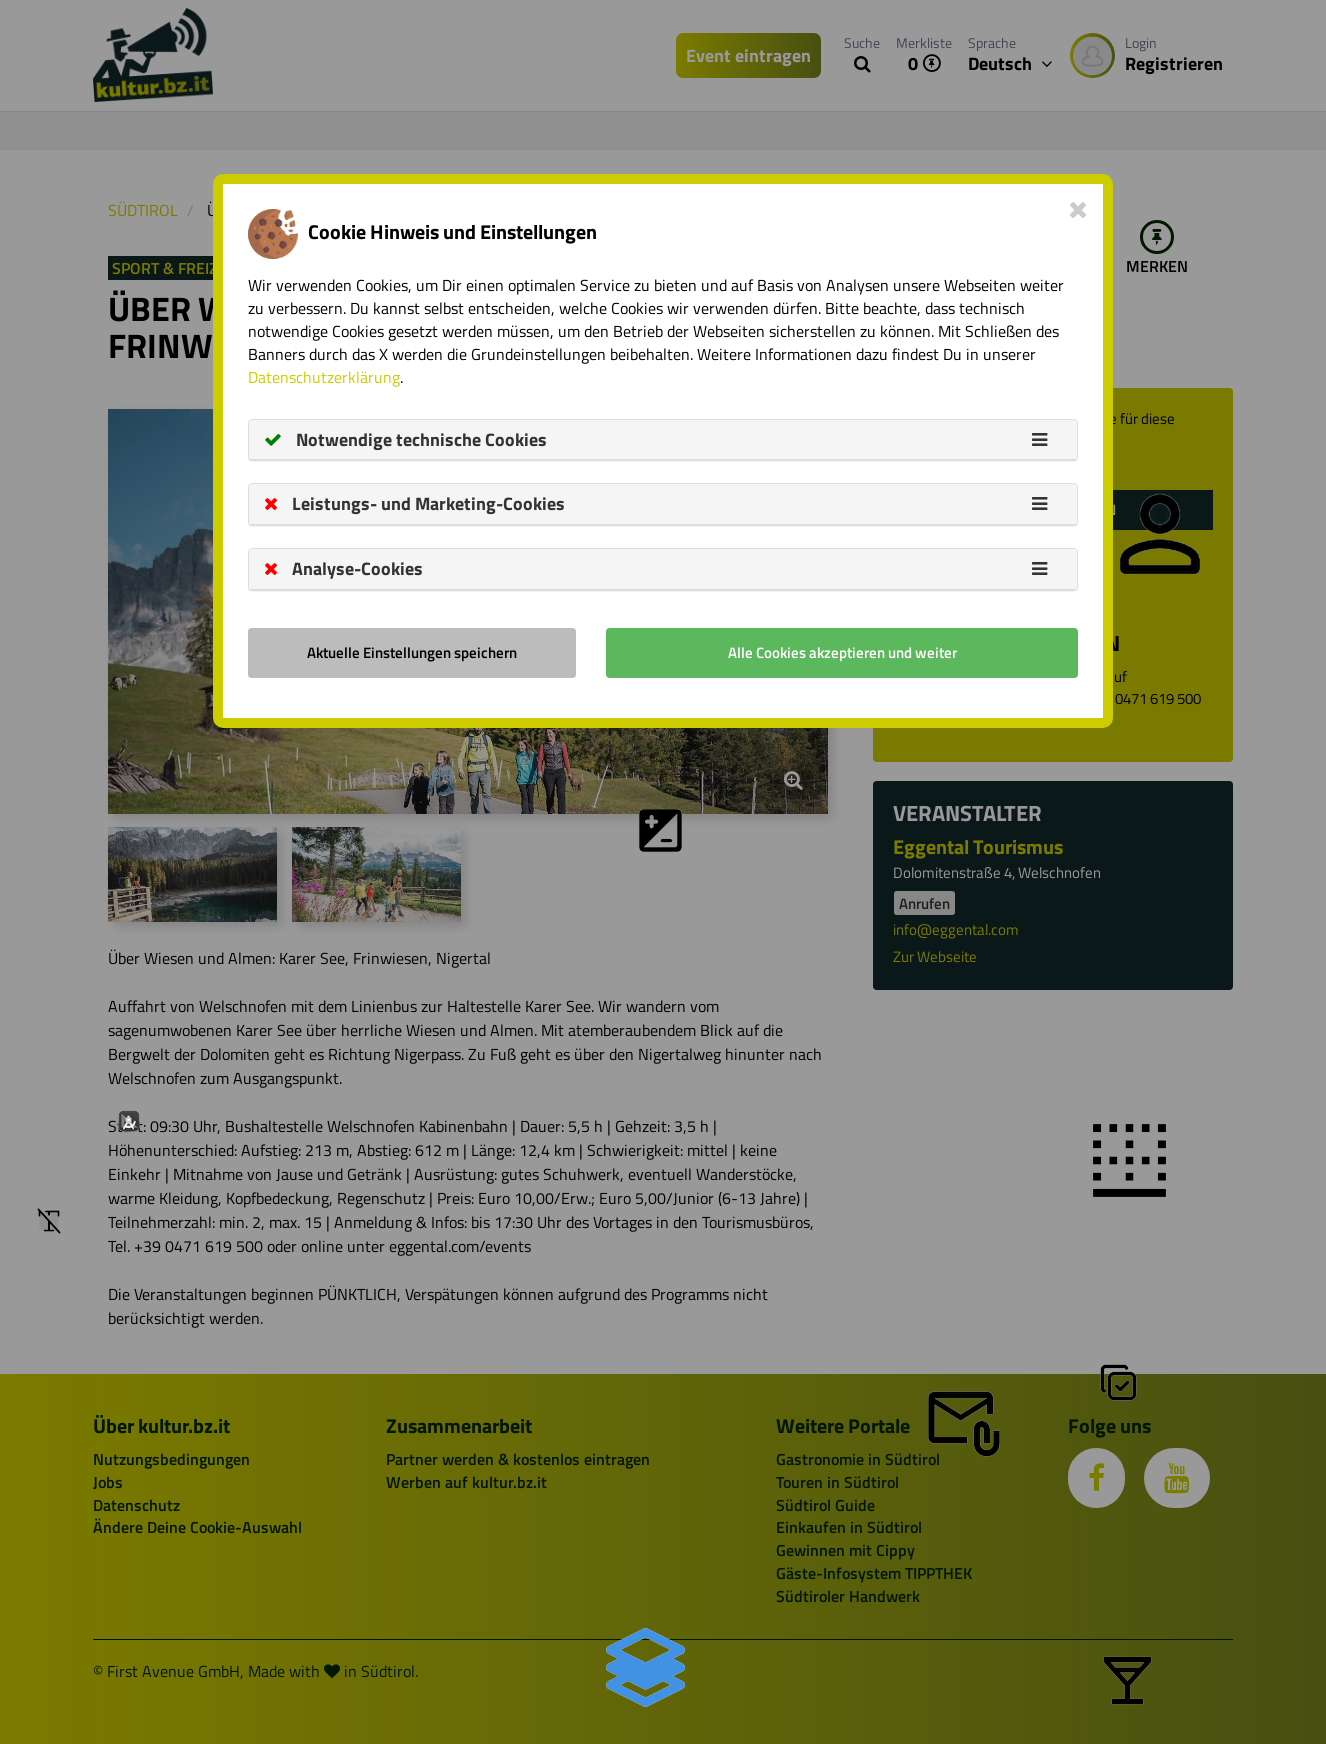 The image size is (1326, 1744). What do you see at coordinates (1129, 1160) in the screenshot?
I see `apply bottom border to selected cells` at bounding box center [1129, 1160].